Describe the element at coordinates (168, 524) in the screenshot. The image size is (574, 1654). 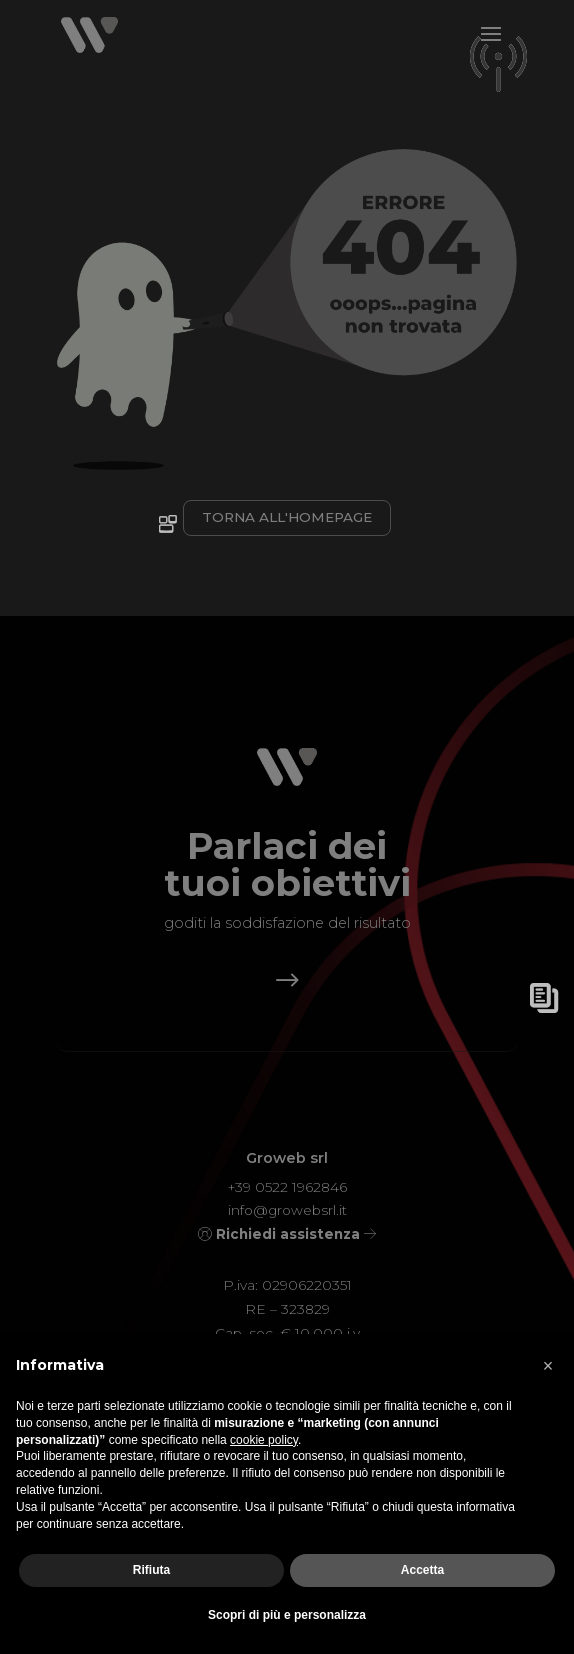
I see `open keyboard shortcuts preferences` at that location.